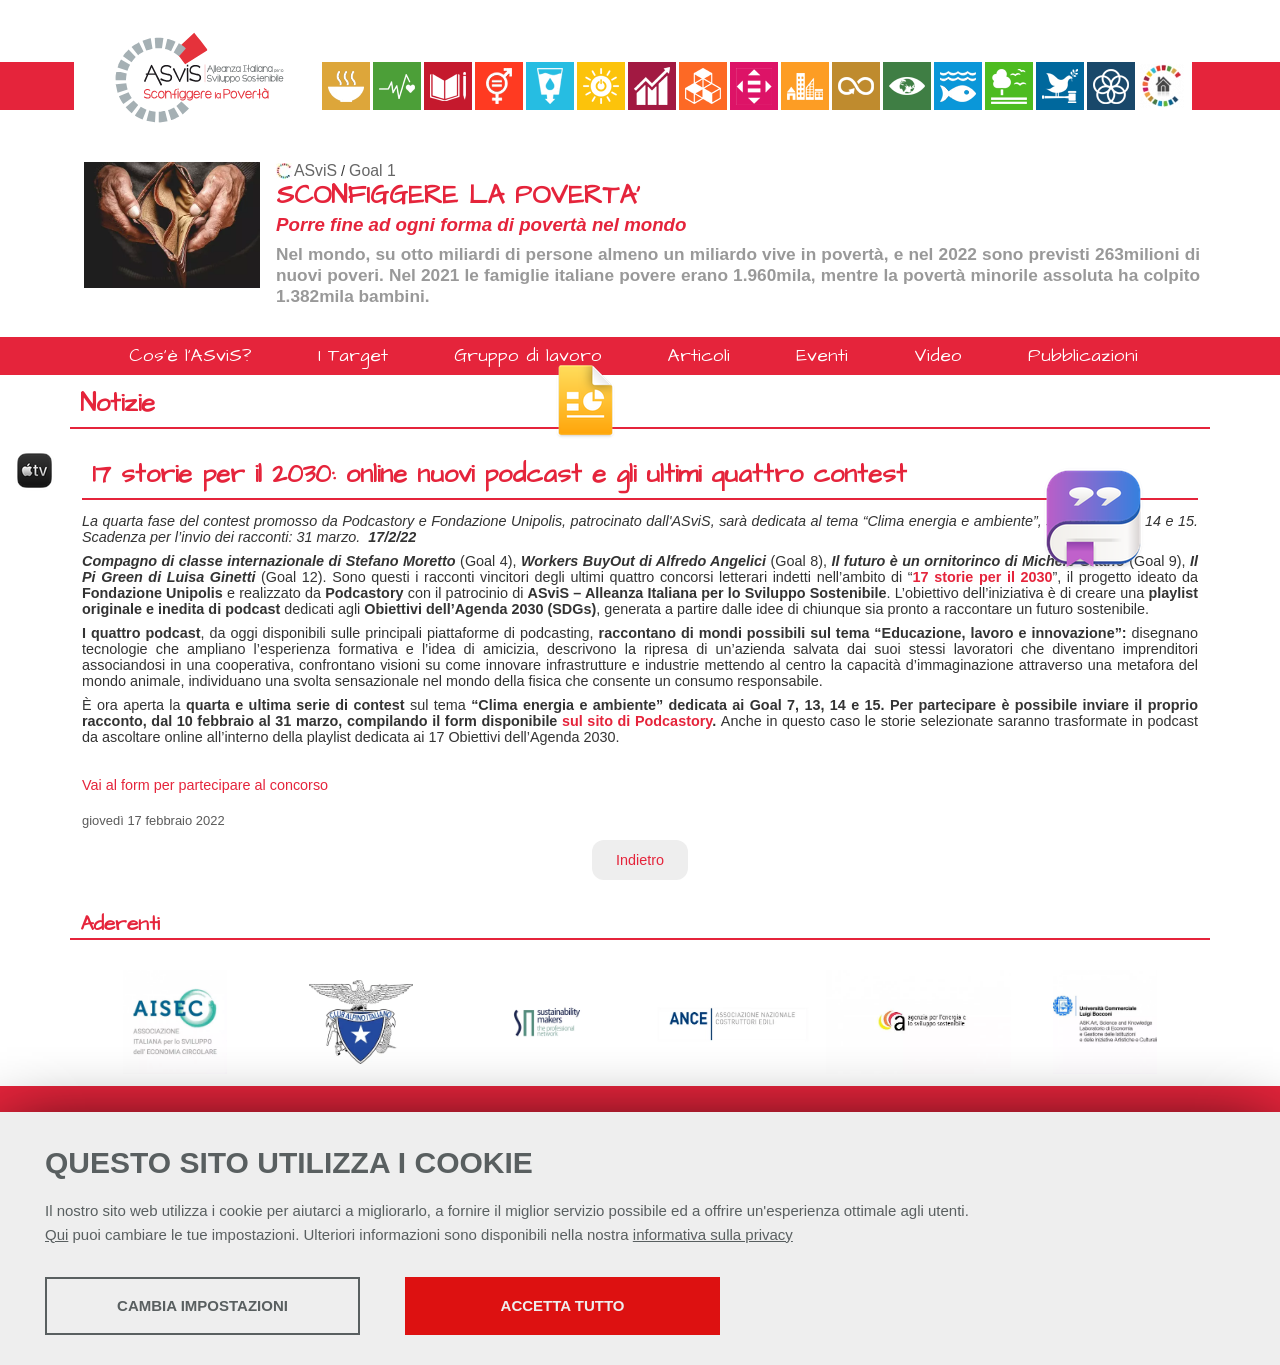 The image size is (1280, 1365). Describe the element at coordinates (34, 470) in the screenshot. I see `open the apple tv app` at that location.